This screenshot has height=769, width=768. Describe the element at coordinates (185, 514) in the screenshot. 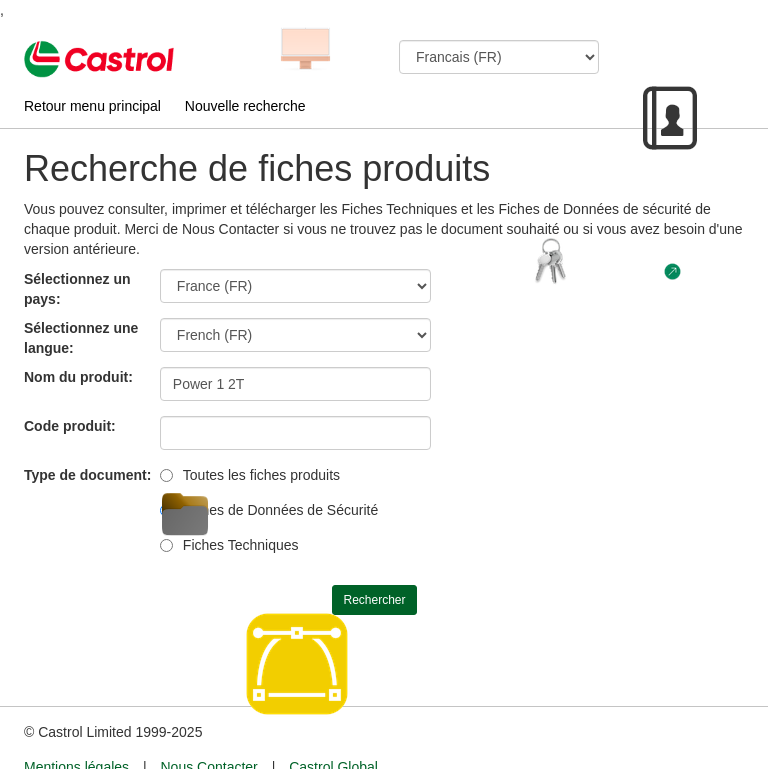

I see `indicates a folder is ready to accept a dragged item` at that location.